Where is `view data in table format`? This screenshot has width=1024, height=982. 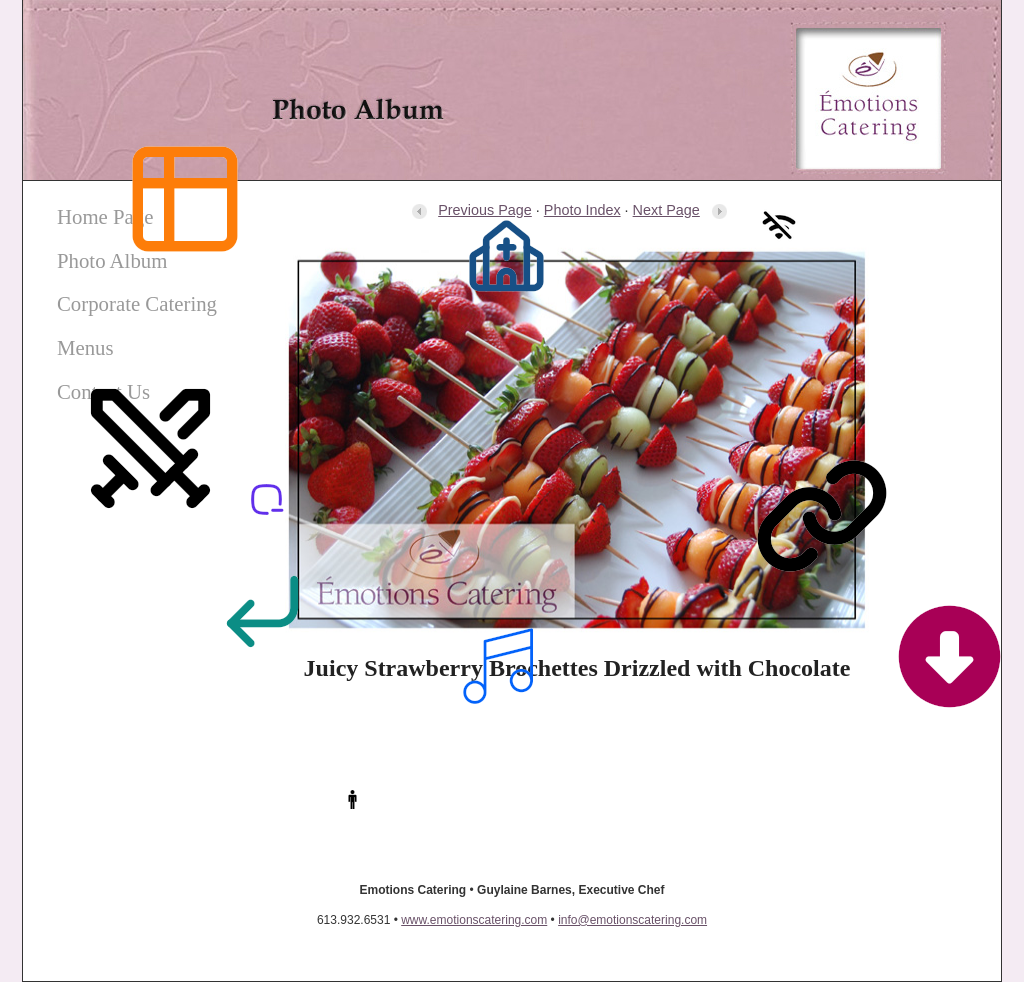 view data in table format is located at coordinates (185, 199).